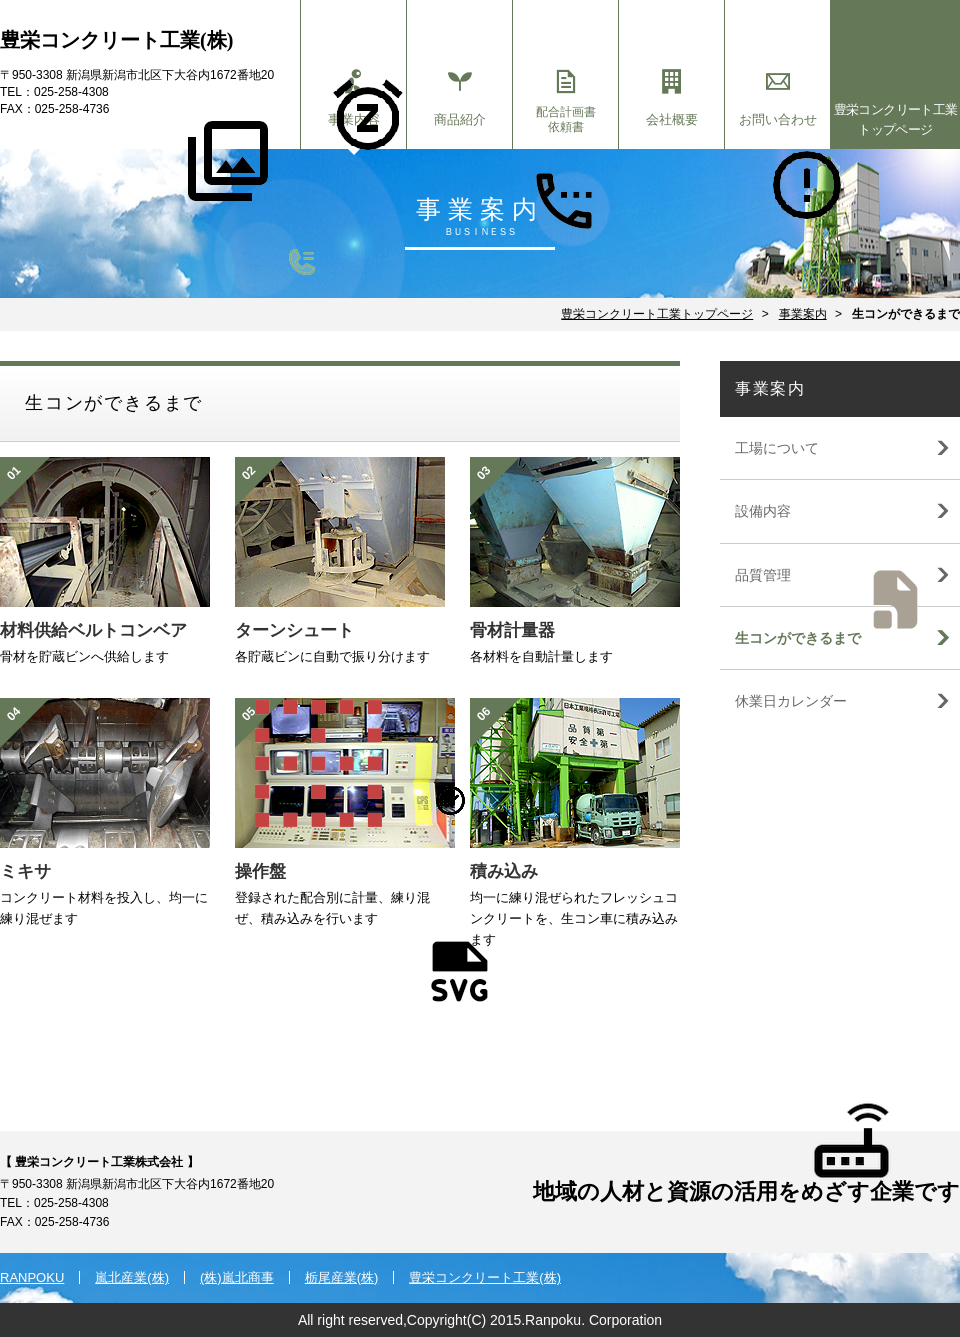  I want to click on snooze an alarm or reminder, so click(368, 115).